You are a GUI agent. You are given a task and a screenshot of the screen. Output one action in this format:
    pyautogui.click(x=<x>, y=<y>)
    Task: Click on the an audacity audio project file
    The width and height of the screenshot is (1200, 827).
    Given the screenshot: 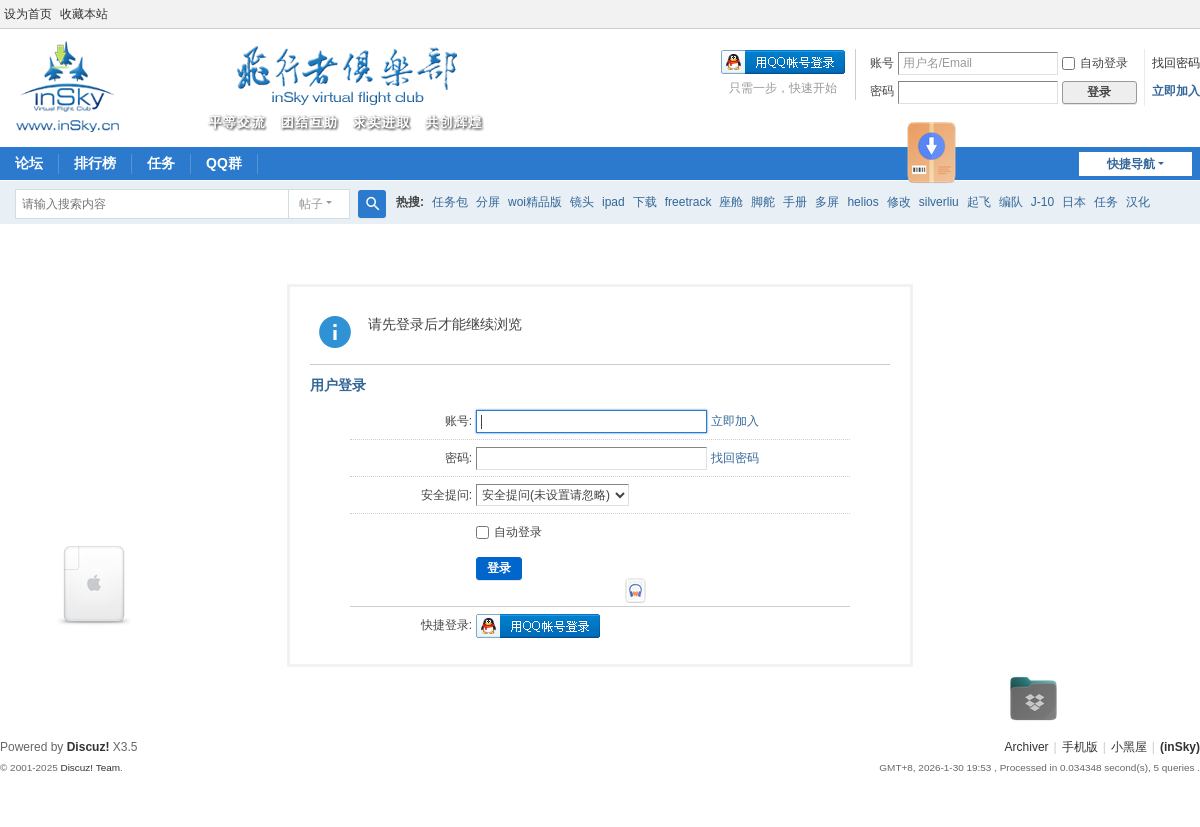 What is the action you would take?
    pyautogui.click(x=635, y=590)
    